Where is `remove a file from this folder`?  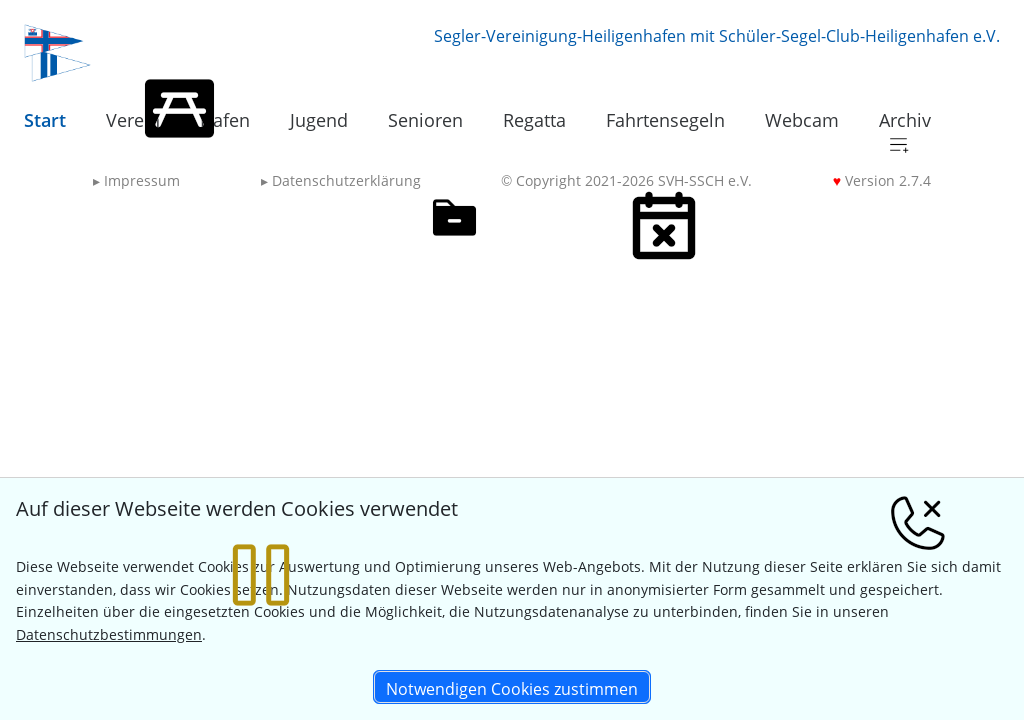 remove a file from this folder is located at coordinates (454, 217).